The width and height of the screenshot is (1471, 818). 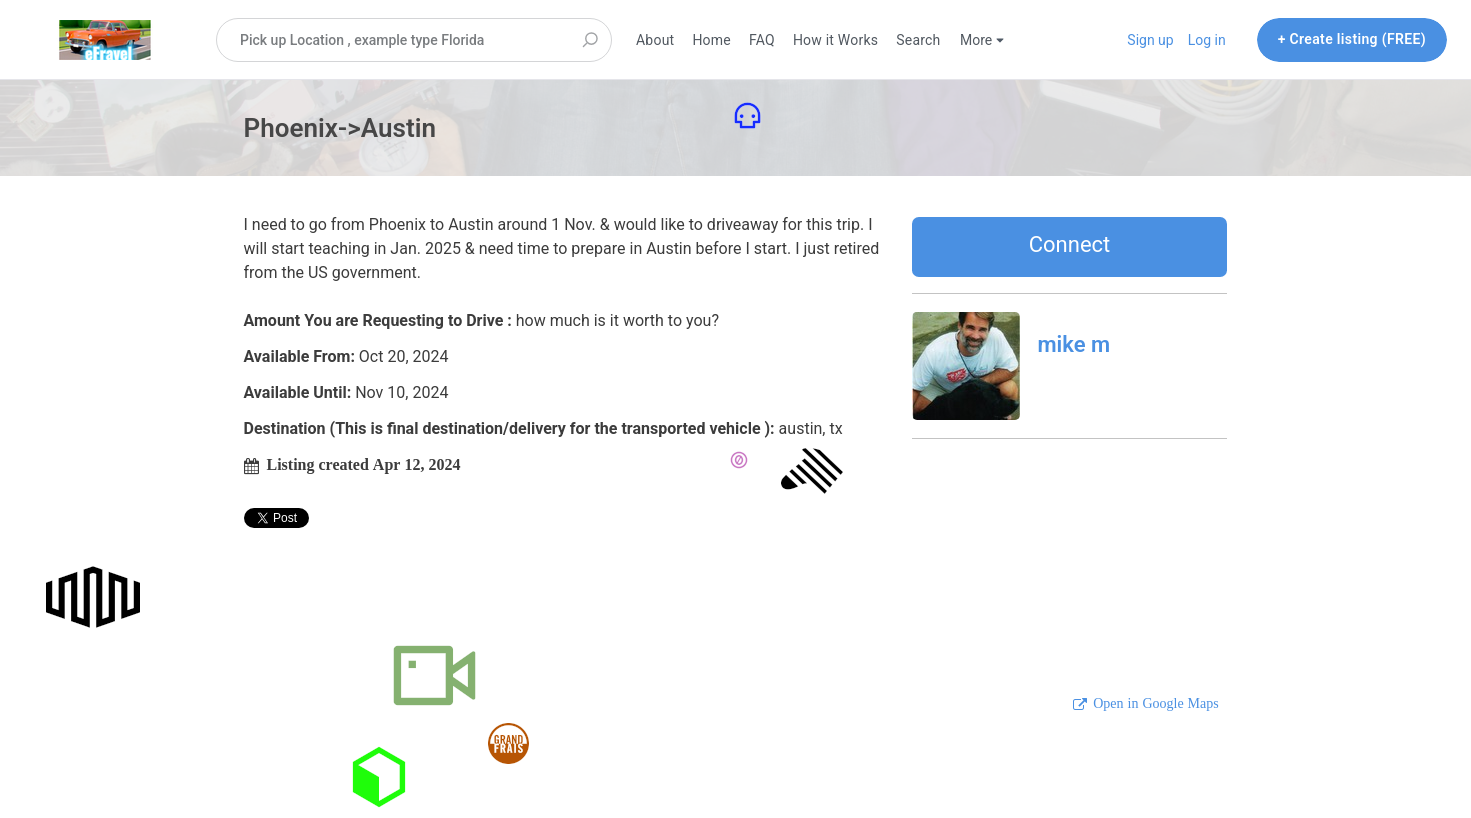 I want to click on indicates dangerous or hazardous content, so click(x=747, y=115).